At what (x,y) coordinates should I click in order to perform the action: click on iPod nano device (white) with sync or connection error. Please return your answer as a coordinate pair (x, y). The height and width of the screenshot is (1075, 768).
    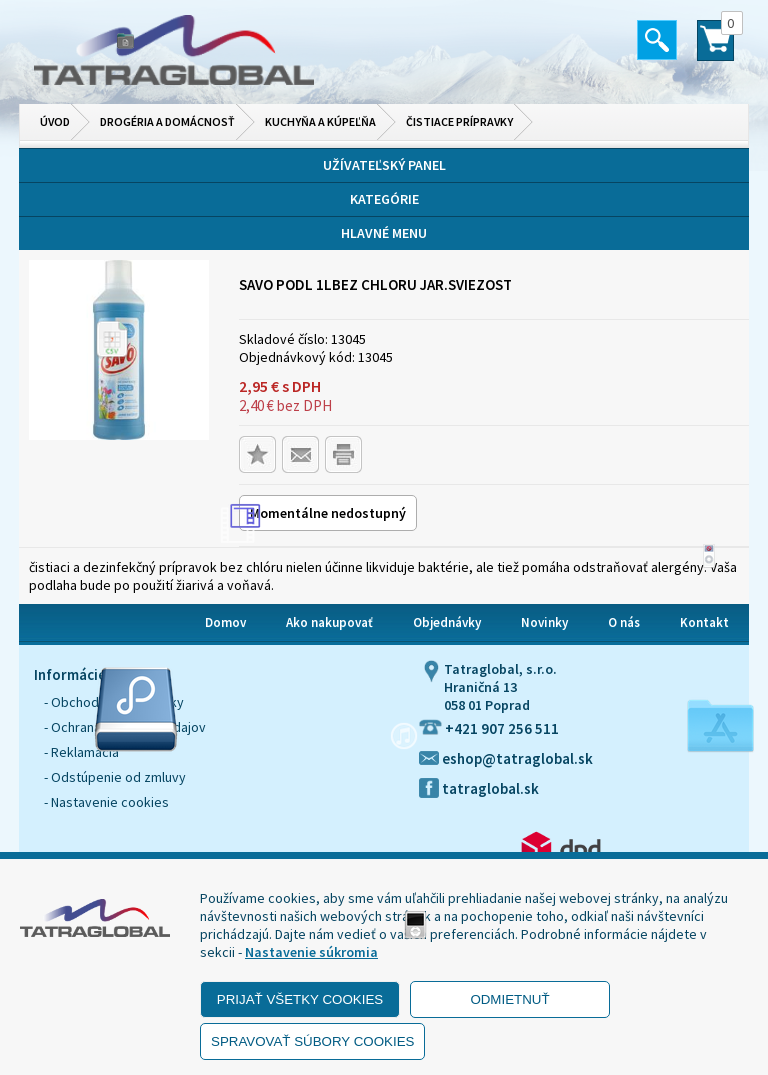
    Looking at the image, I should click on (709, 556).